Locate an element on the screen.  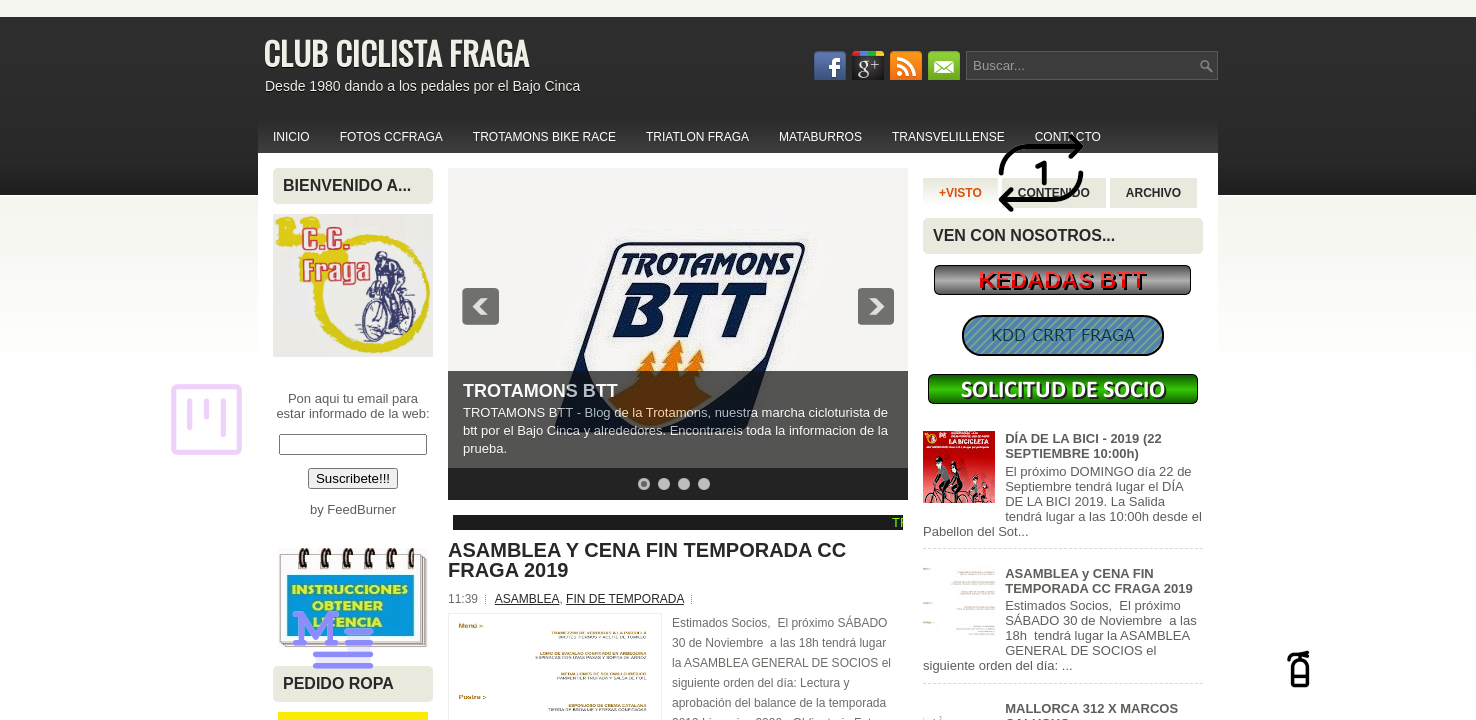
open project board is located at coordinates (206, 419).